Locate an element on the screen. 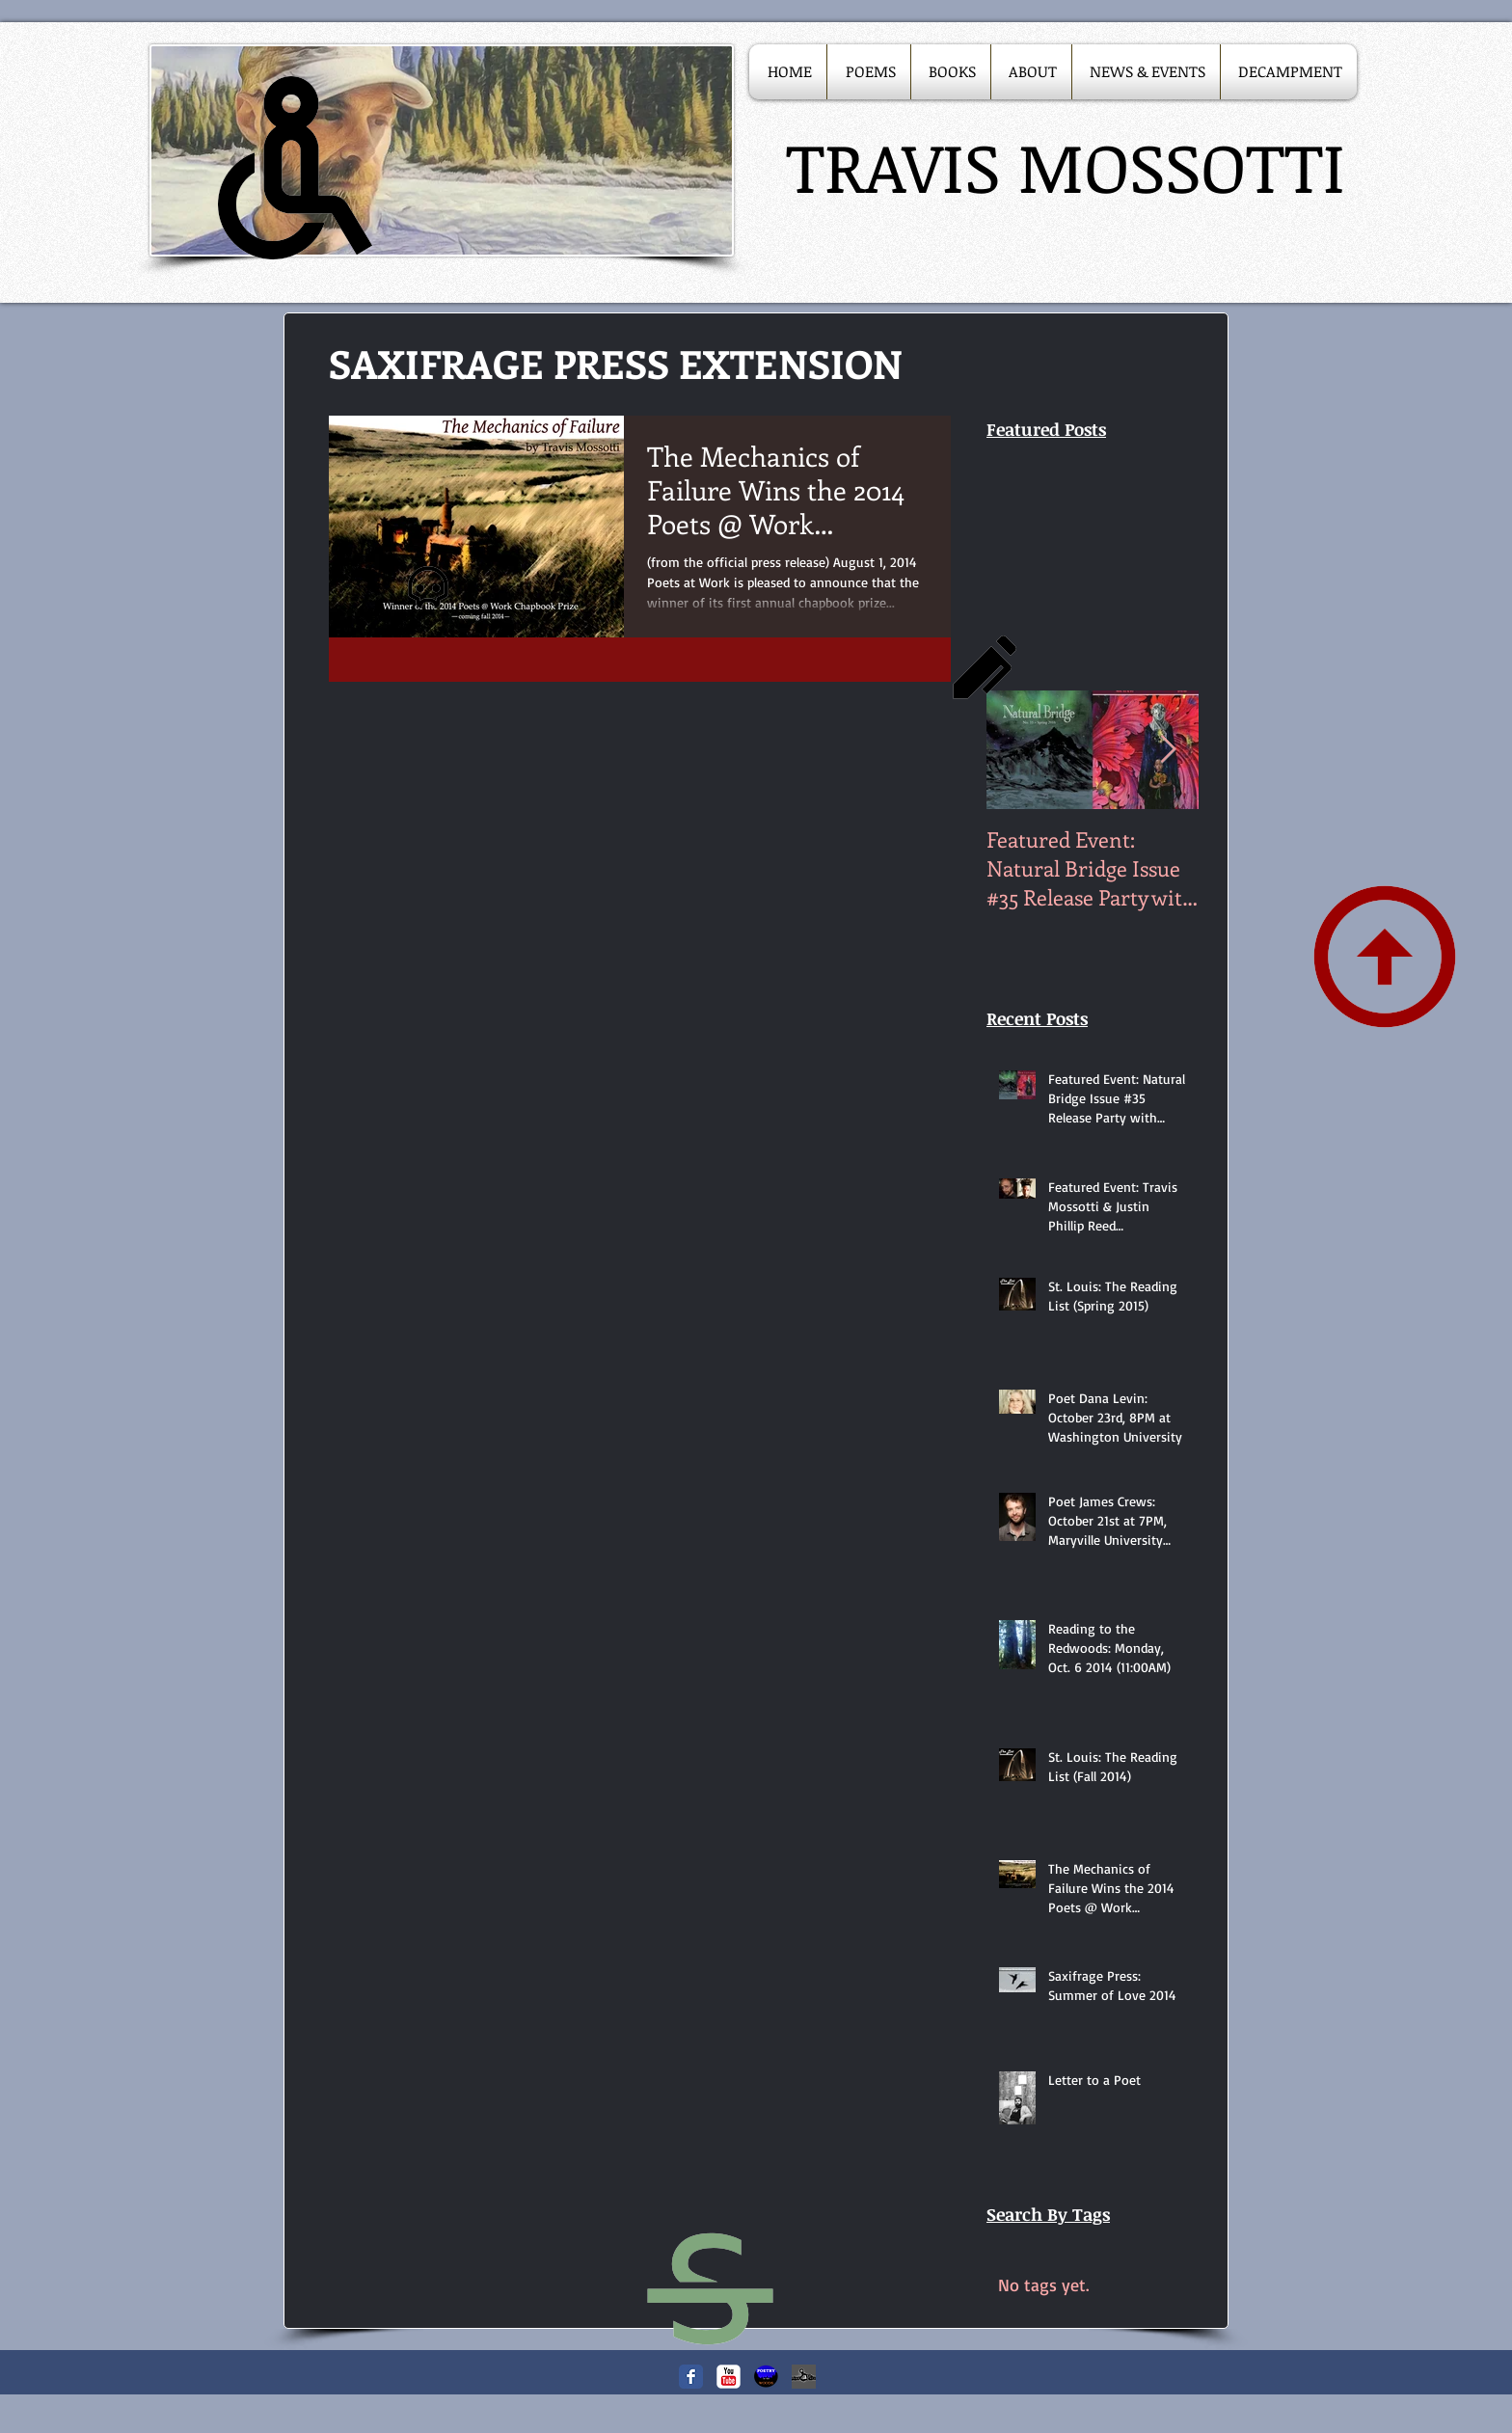  indicates wheelchair accessible facilities is located at coordinates (291, 168).